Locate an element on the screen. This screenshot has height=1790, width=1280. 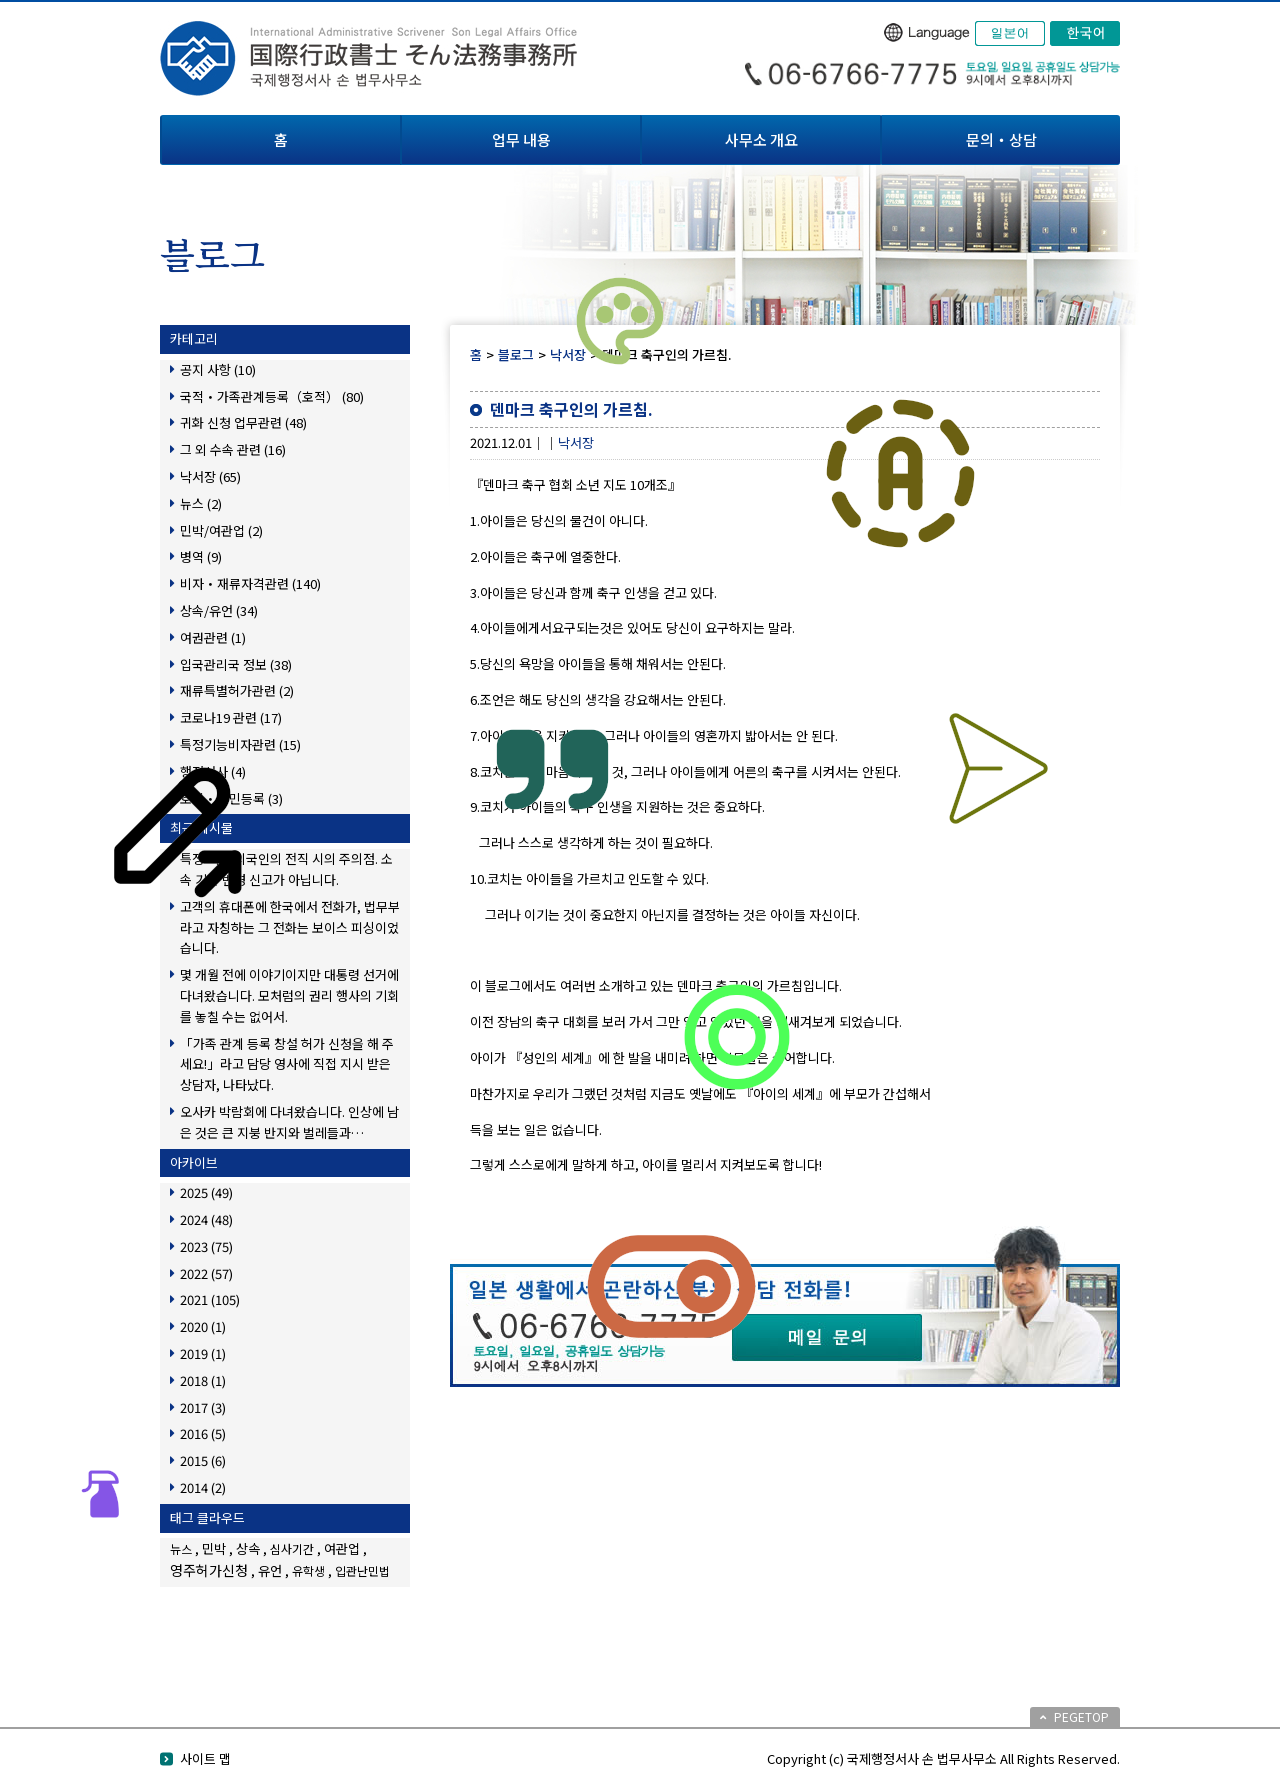
indicates a draft or pending annotation is located at coordinates (900, 473).